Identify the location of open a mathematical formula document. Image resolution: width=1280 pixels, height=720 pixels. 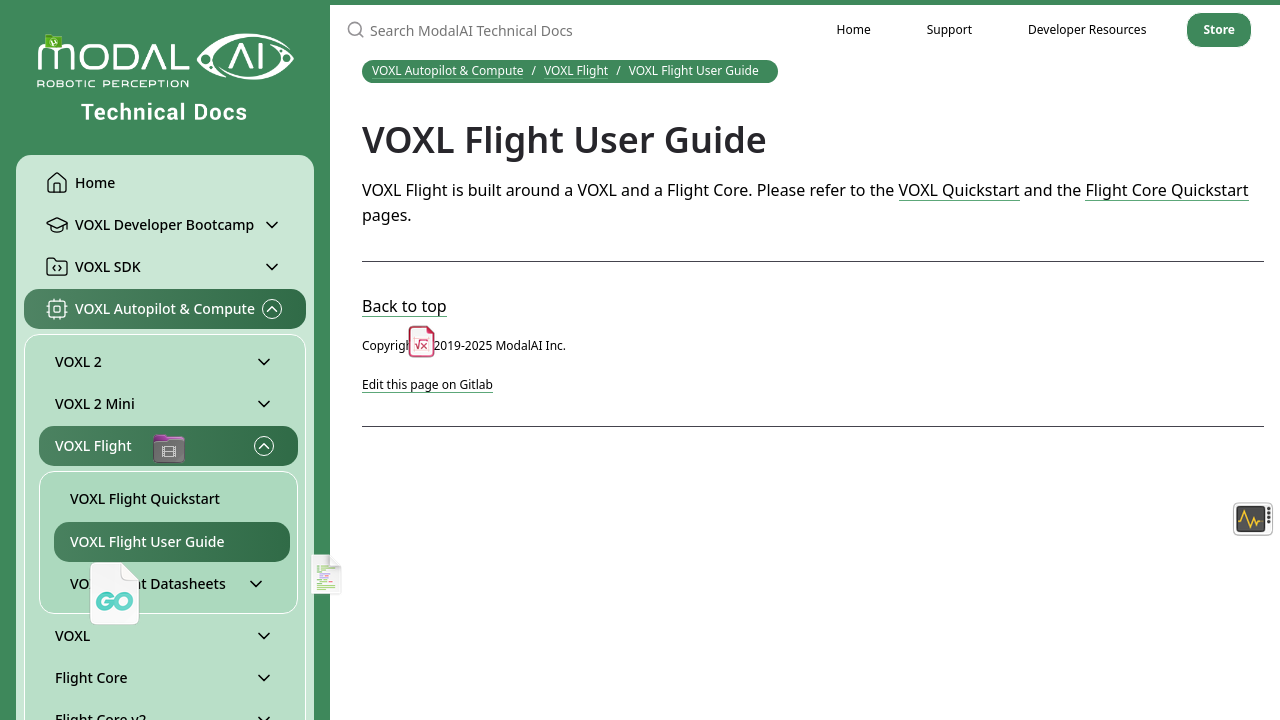
(421, 341).